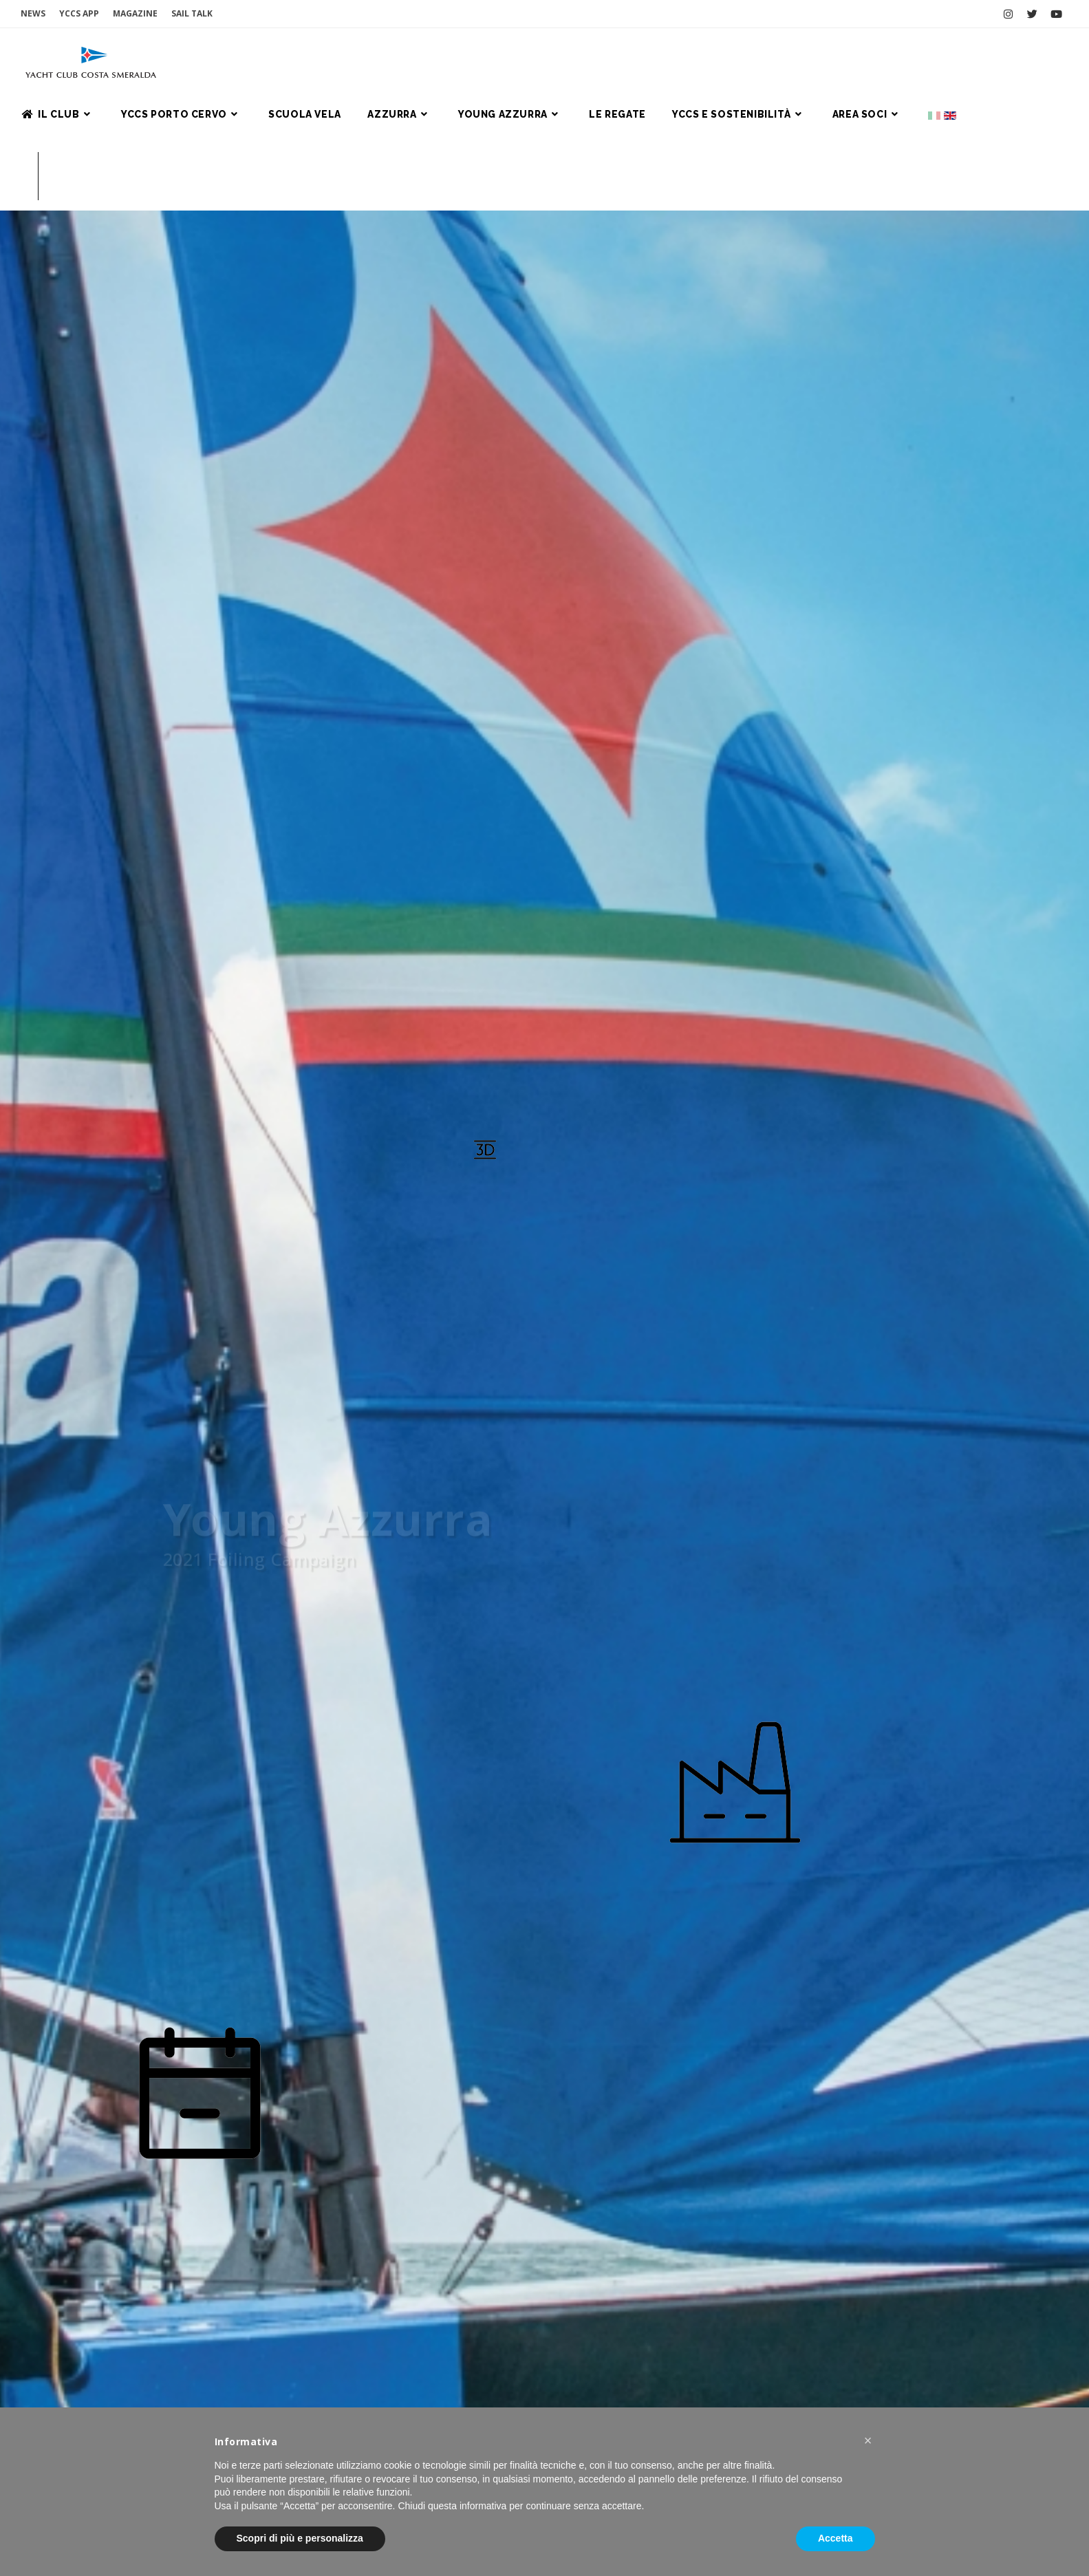 The height and width of the screenshot is (2576, 1089). What do you see at coordinates (200, 2098) in the screenshot?
I see `remove an event from calendar` at bounding box center [200, 2098].